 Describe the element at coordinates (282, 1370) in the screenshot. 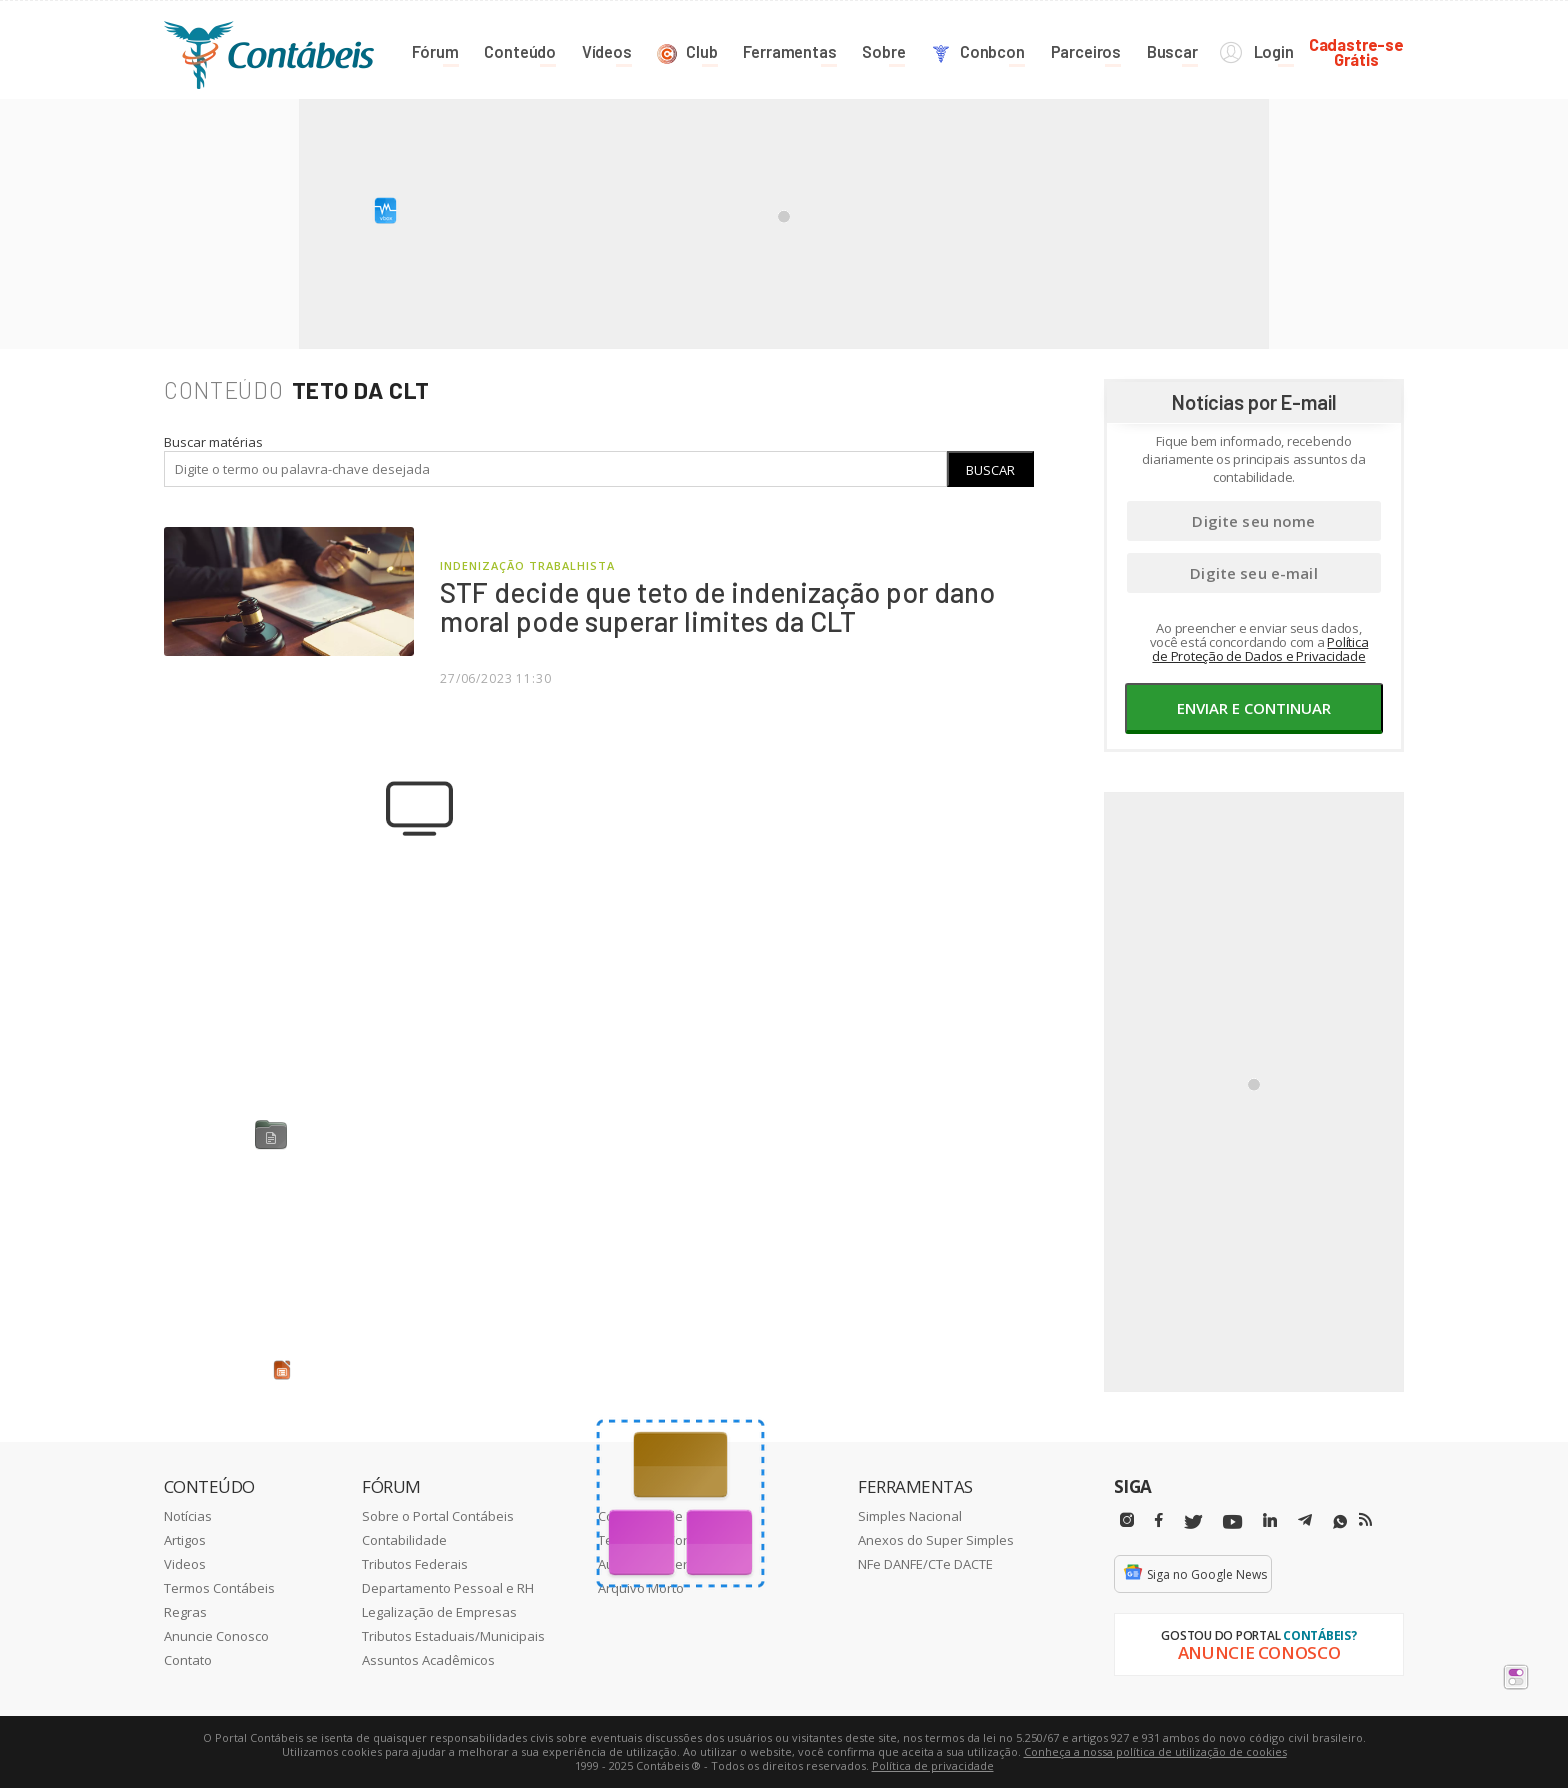

I see `open libreoffice impress presentation software` at that location.